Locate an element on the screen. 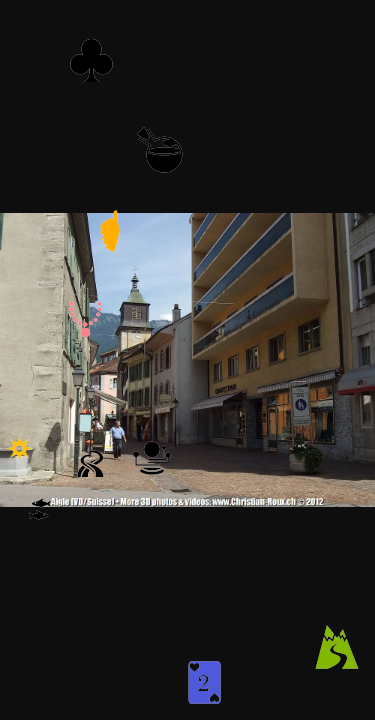 The image size is (375, 720). browse jewelry or accessories category is located at coordinates (85, 319).